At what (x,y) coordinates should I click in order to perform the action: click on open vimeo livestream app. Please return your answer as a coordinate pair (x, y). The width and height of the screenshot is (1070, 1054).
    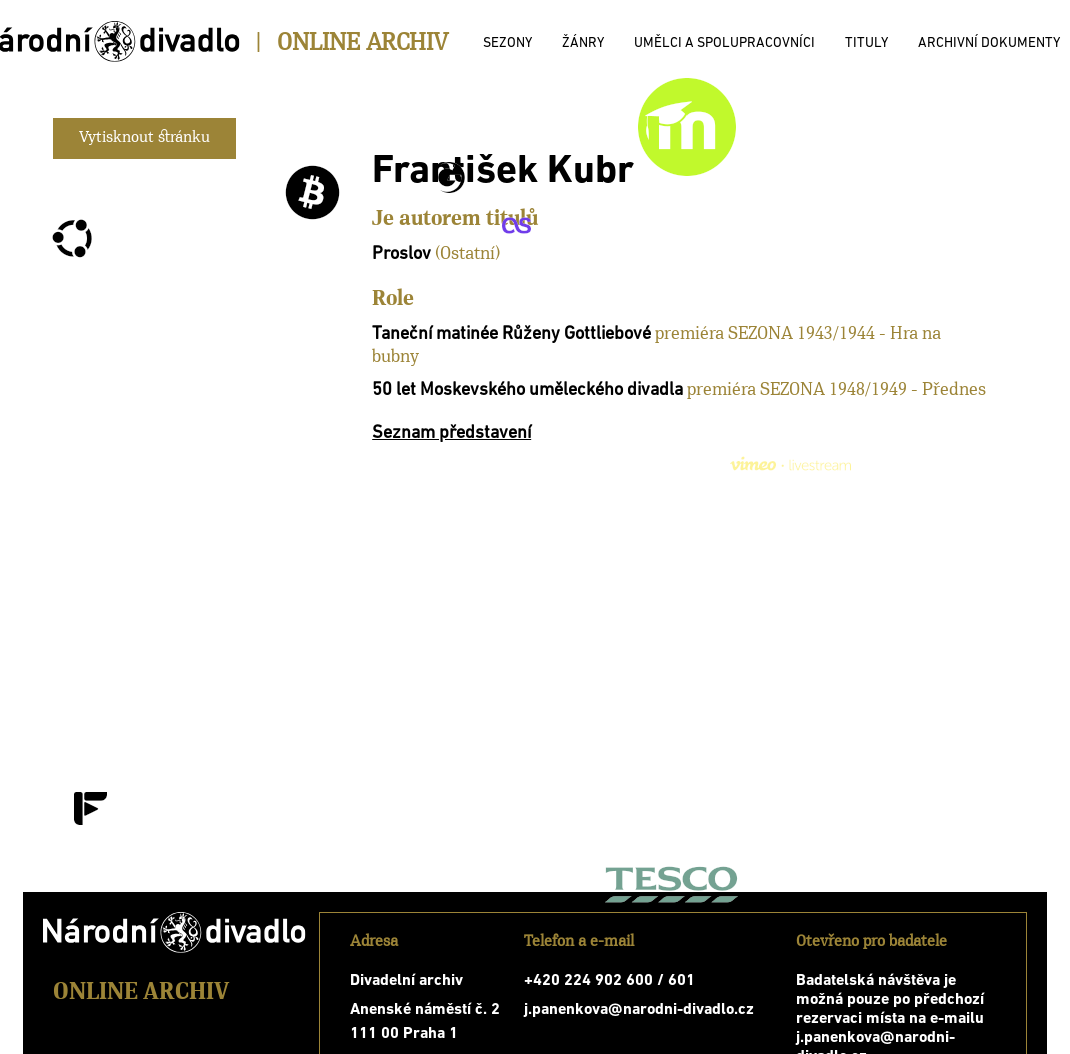
    Looking at the image, I should click on (790, 463).